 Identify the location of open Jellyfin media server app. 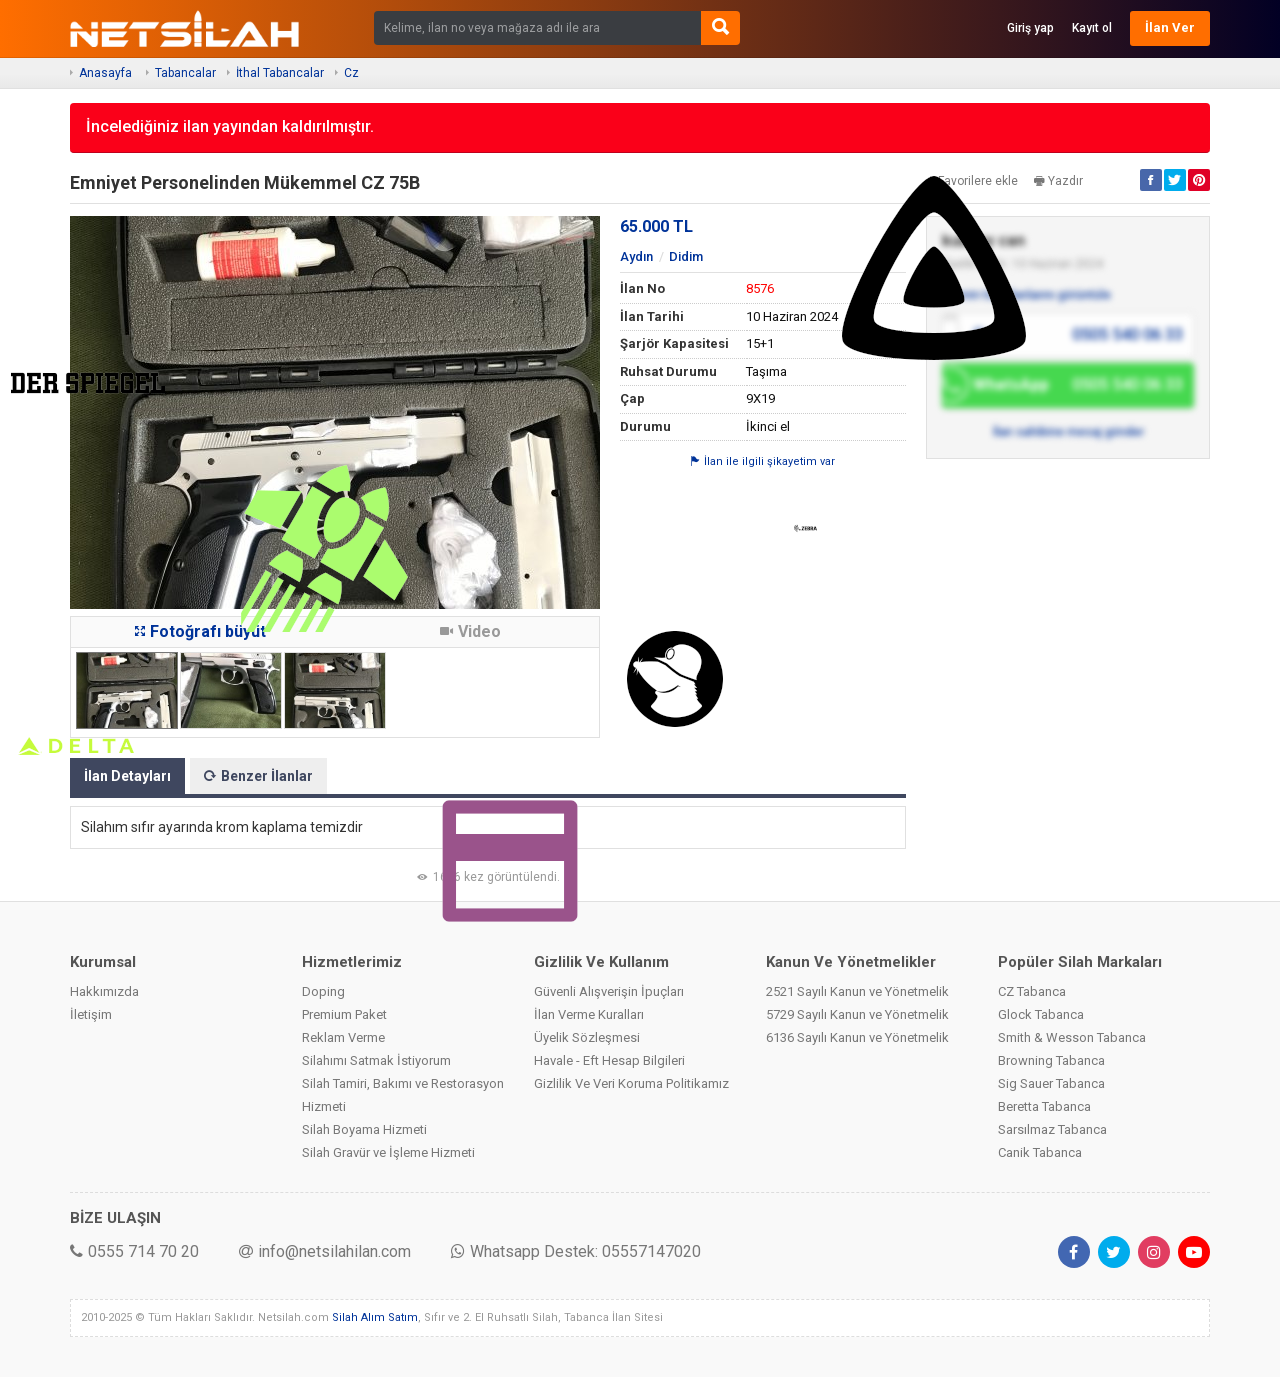
(934, 268).